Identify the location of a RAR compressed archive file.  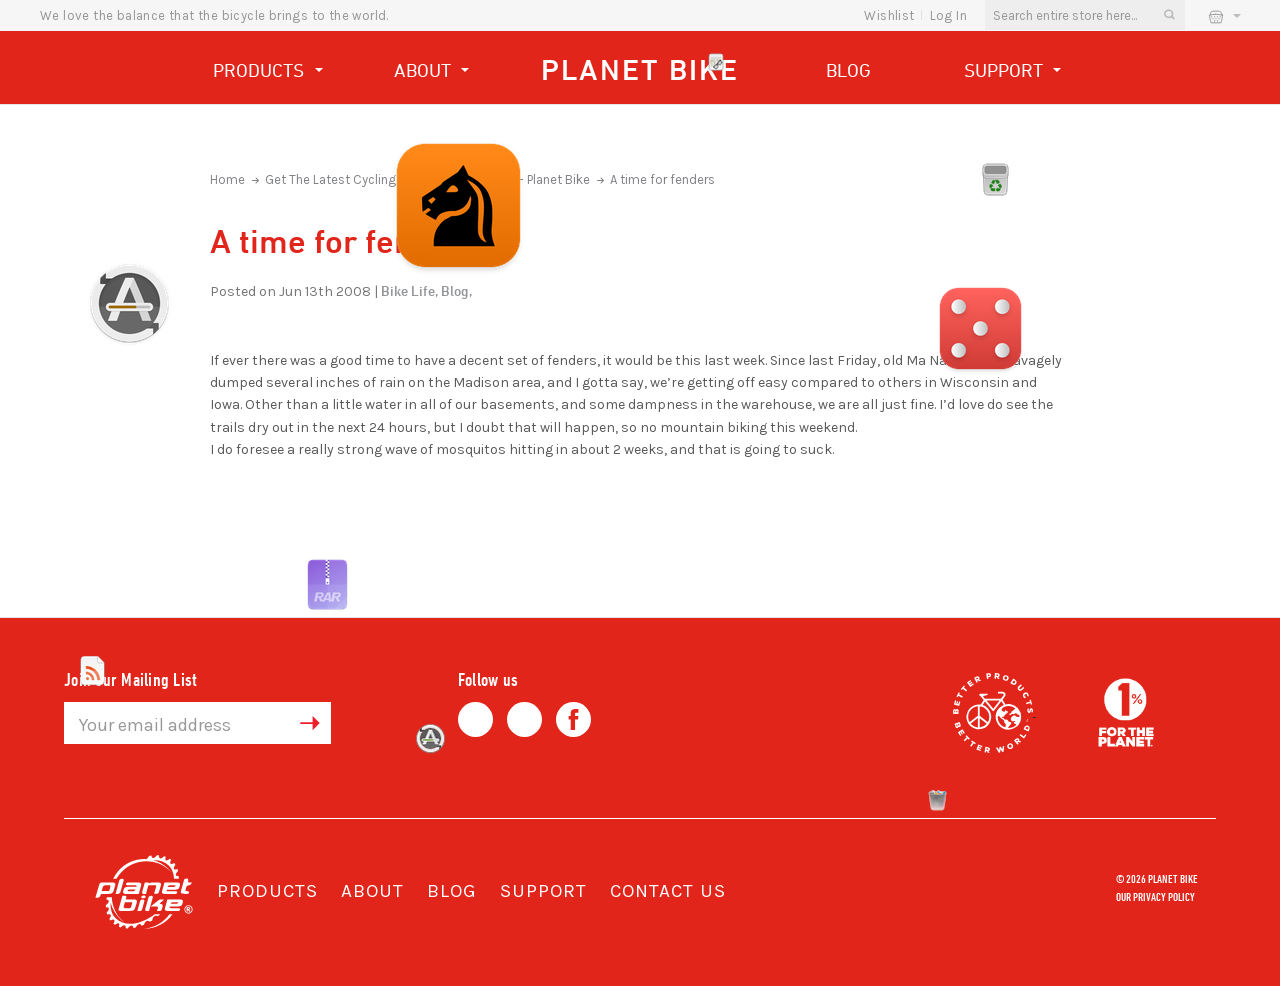
(327, 584).